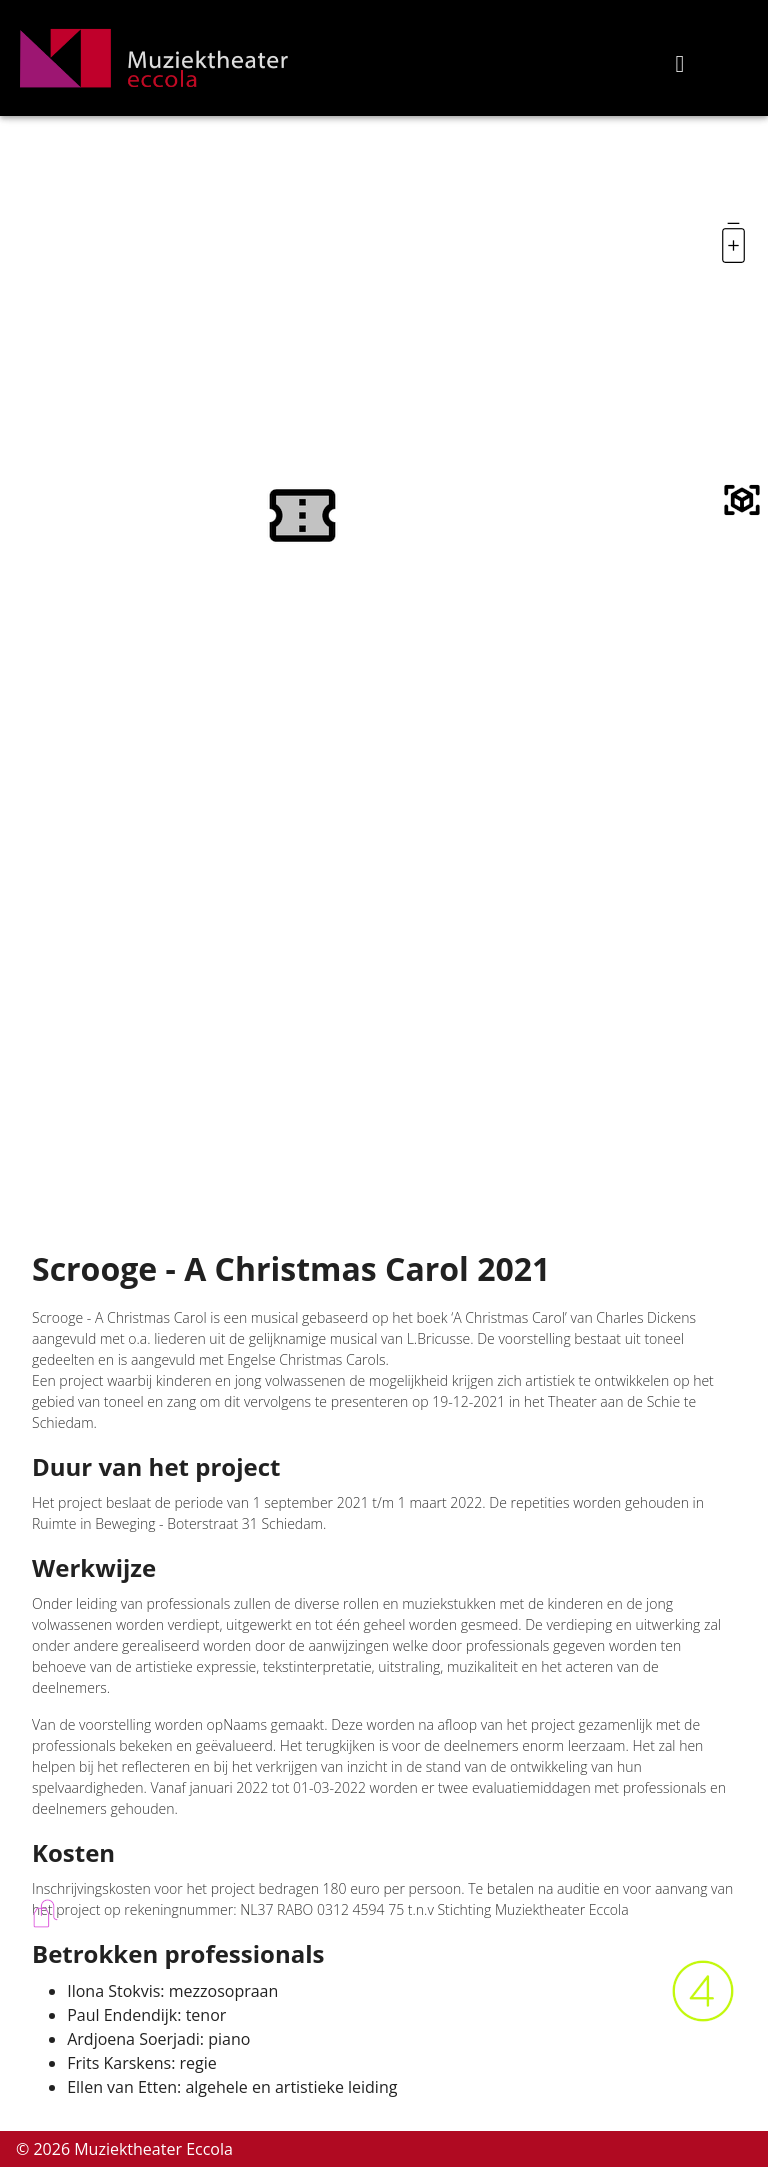 Image resolution: width=768 pixels, height=2167 pixels. Describe the element at coordinates (703, 1991) in the screenshot. I see `indicates step four in a multi-step process` at that location.